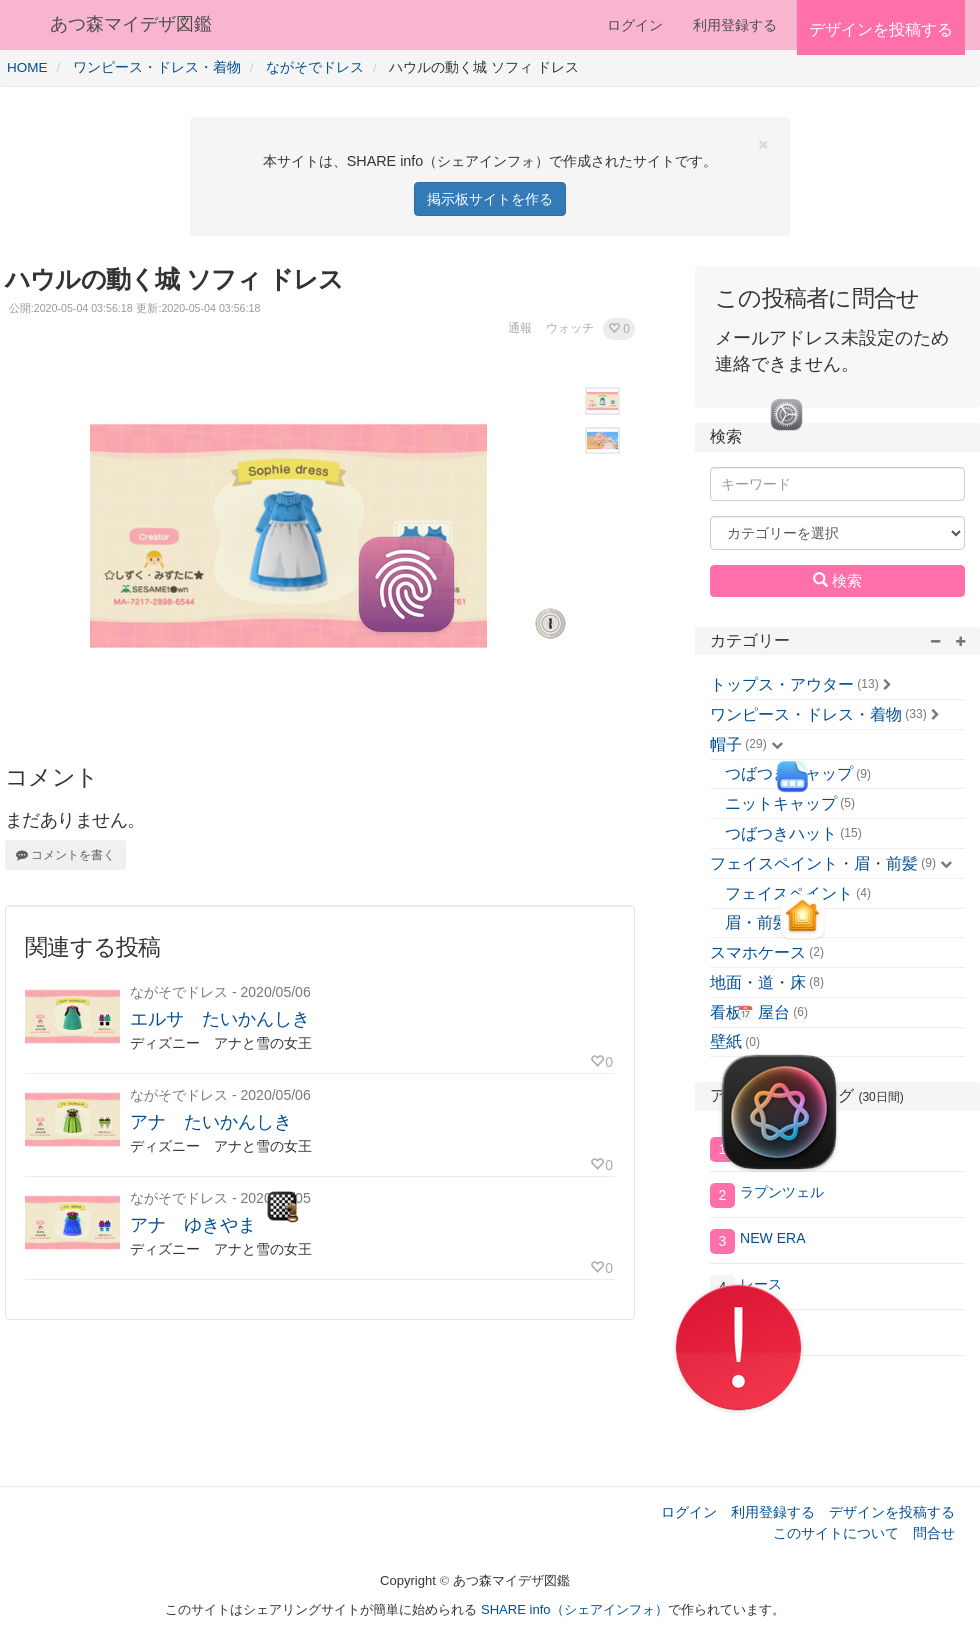 The image size is (980, 1629). Describe the element at coordinates (802, 916) in the screenshot. I see `open the Apple Home app` at that location.